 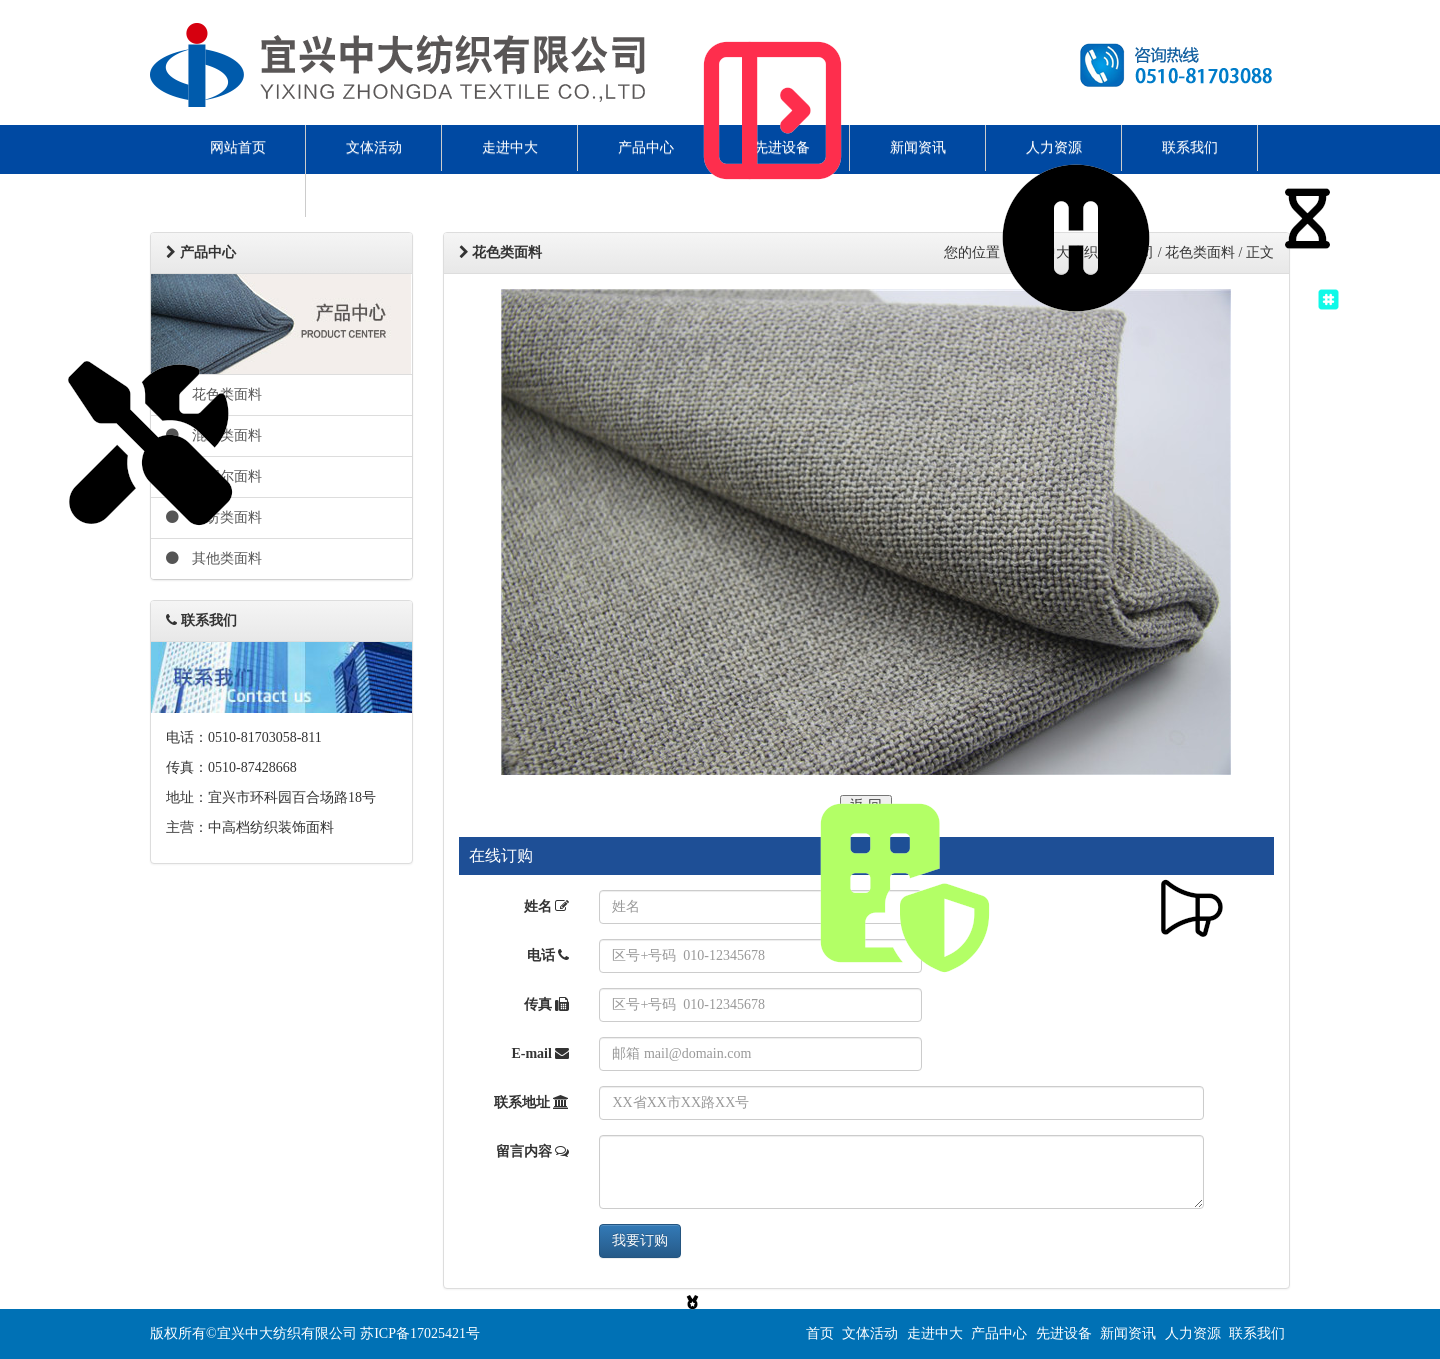 I want to click on view grid or table layout, so click(x=1328, y=299).